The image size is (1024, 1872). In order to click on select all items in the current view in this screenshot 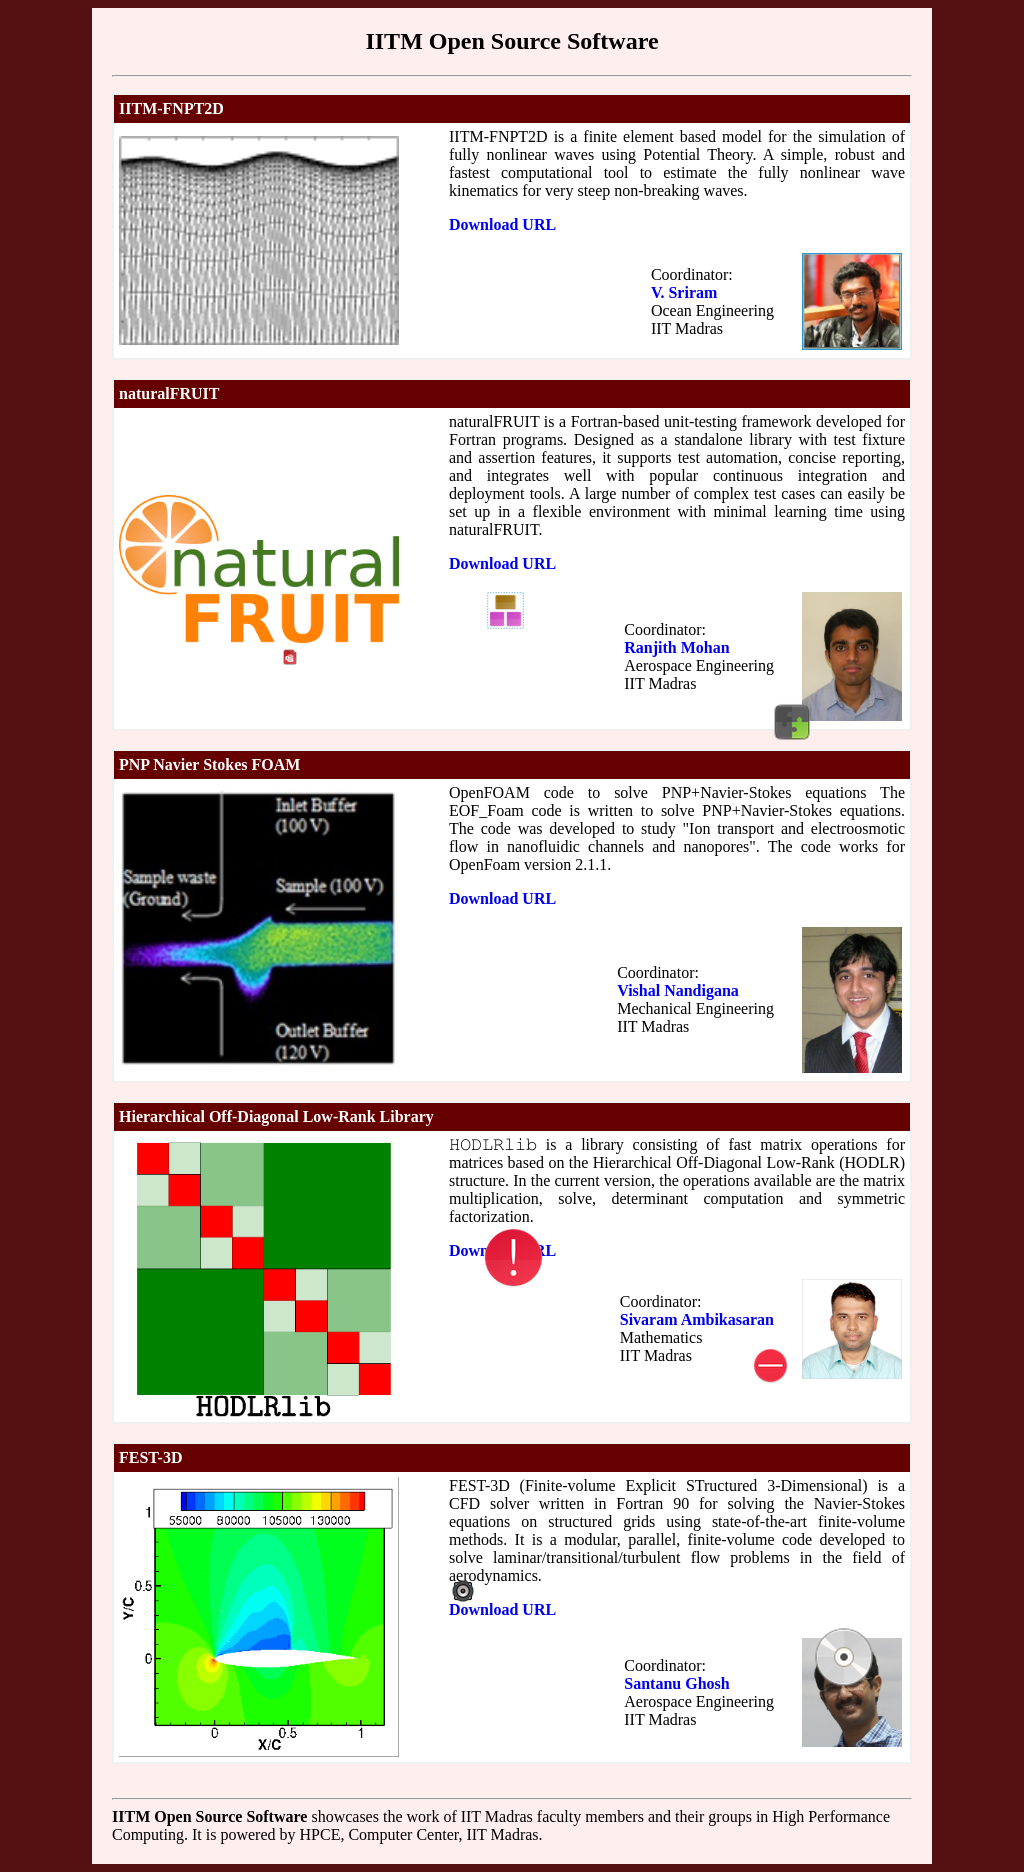, I will do `click(505, 610)`.